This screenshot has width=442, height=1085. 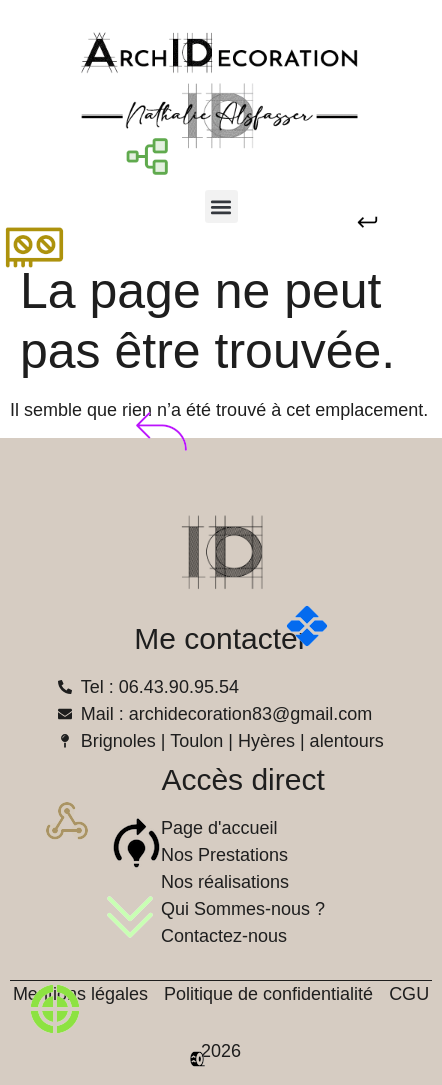 I want to click on view tire pressure or status, so click(x=197, y=1059).